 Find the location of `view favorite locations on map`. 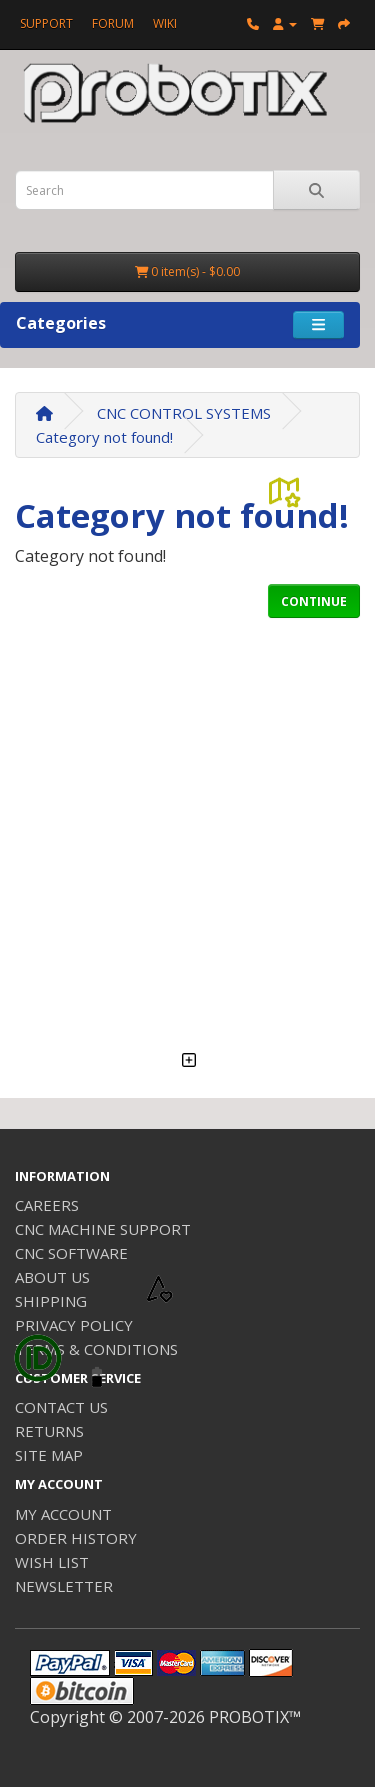

view favorite locations on map is located at coordinates (284, 491).